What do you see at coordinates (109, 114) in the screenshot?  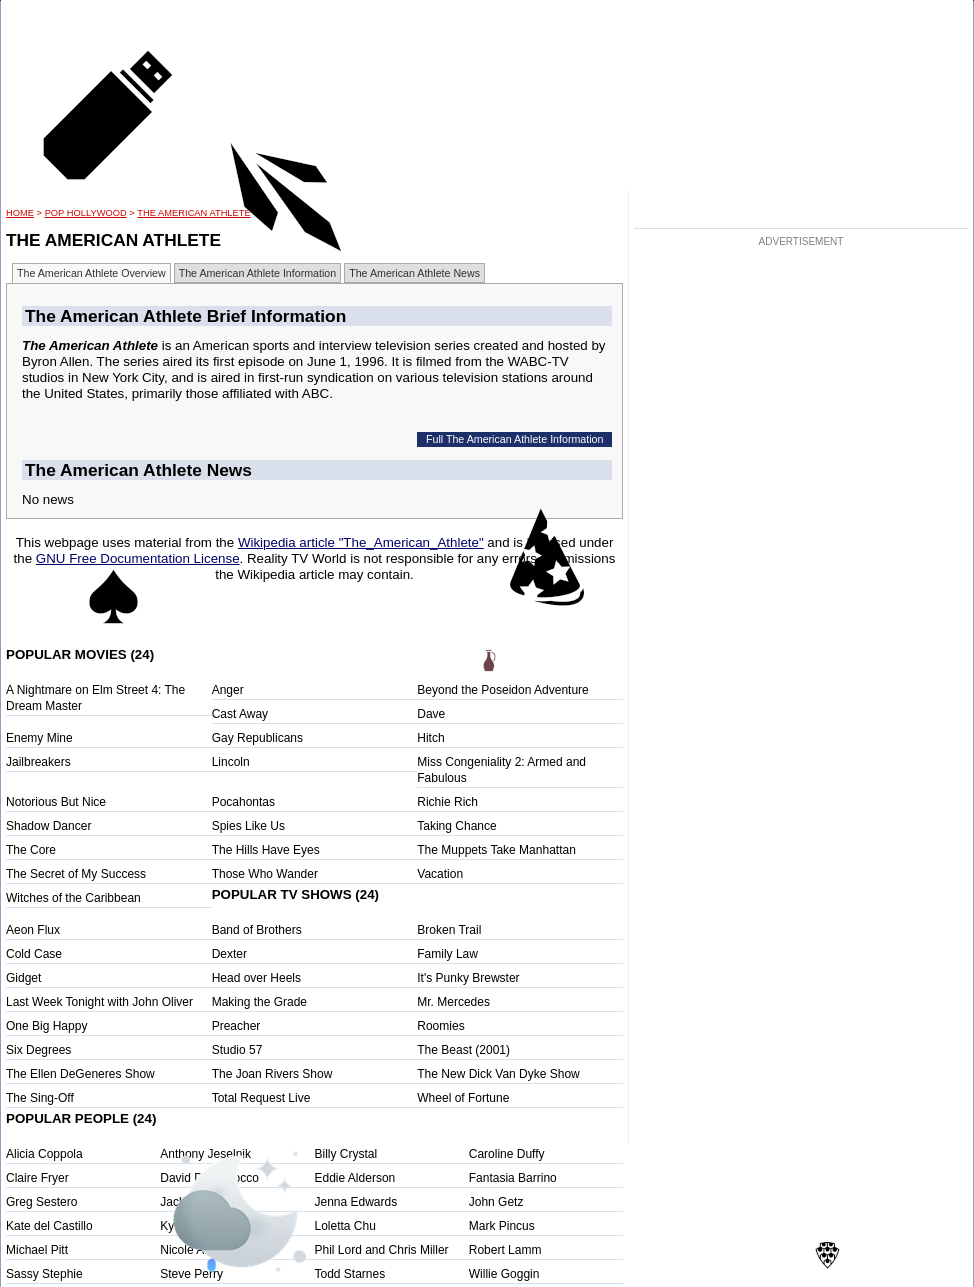 I see `access external storage device` at bounding box center [109, 114].